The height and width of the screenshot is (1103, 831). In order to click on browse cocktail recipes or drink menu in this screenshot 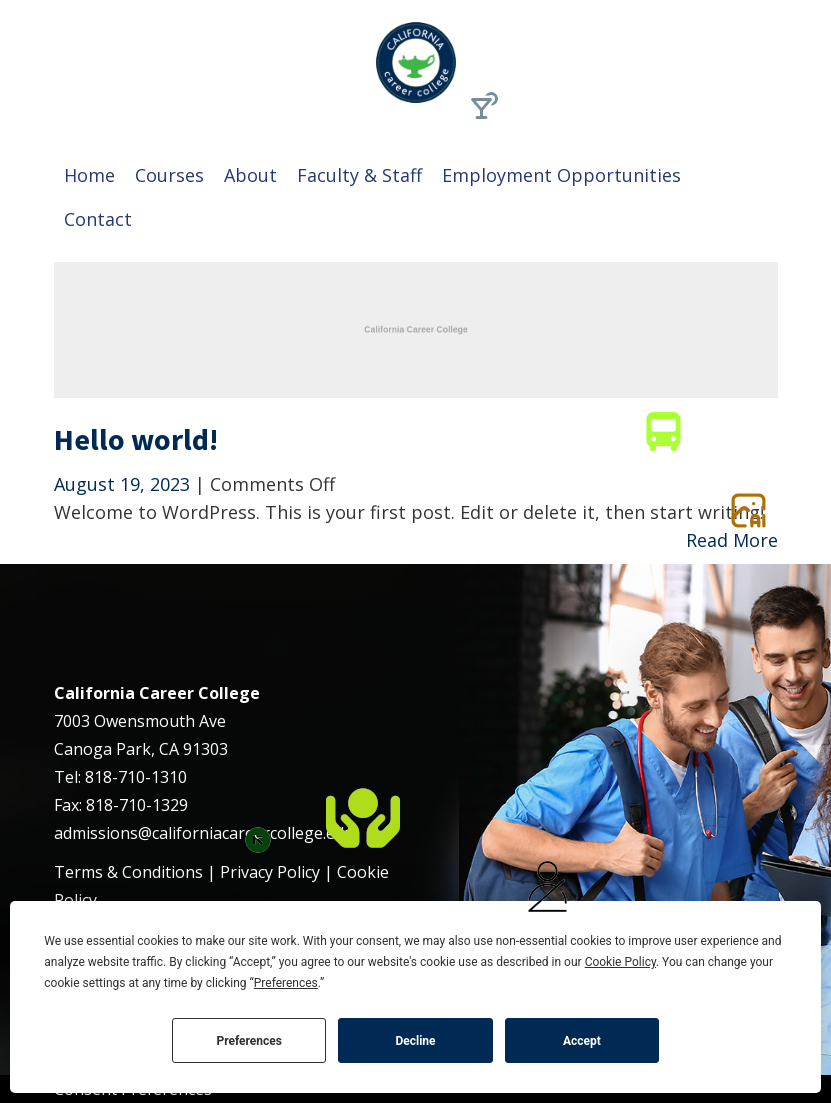, I will do `click(483, 107)`.